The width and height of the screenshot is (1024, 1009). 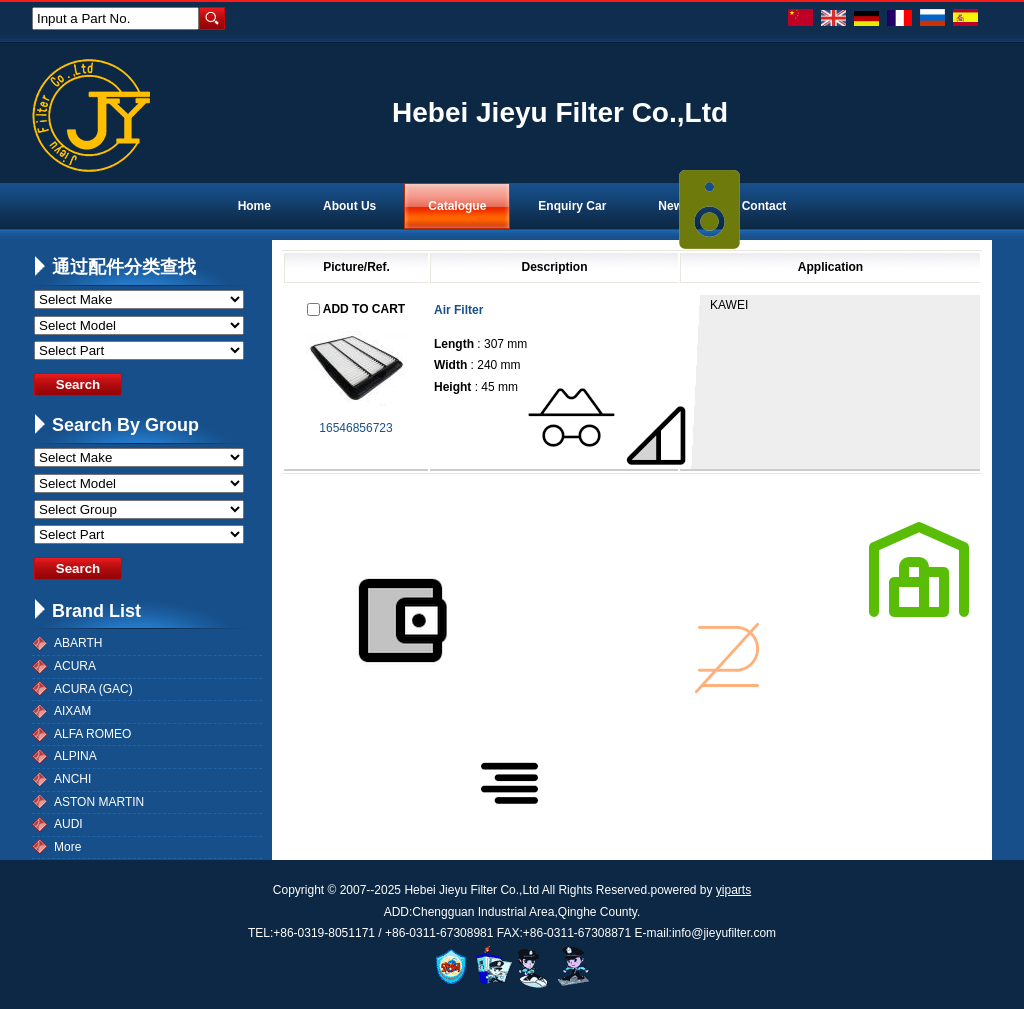 I want to click on access warehouse inventory, so click(x=919, y=567).